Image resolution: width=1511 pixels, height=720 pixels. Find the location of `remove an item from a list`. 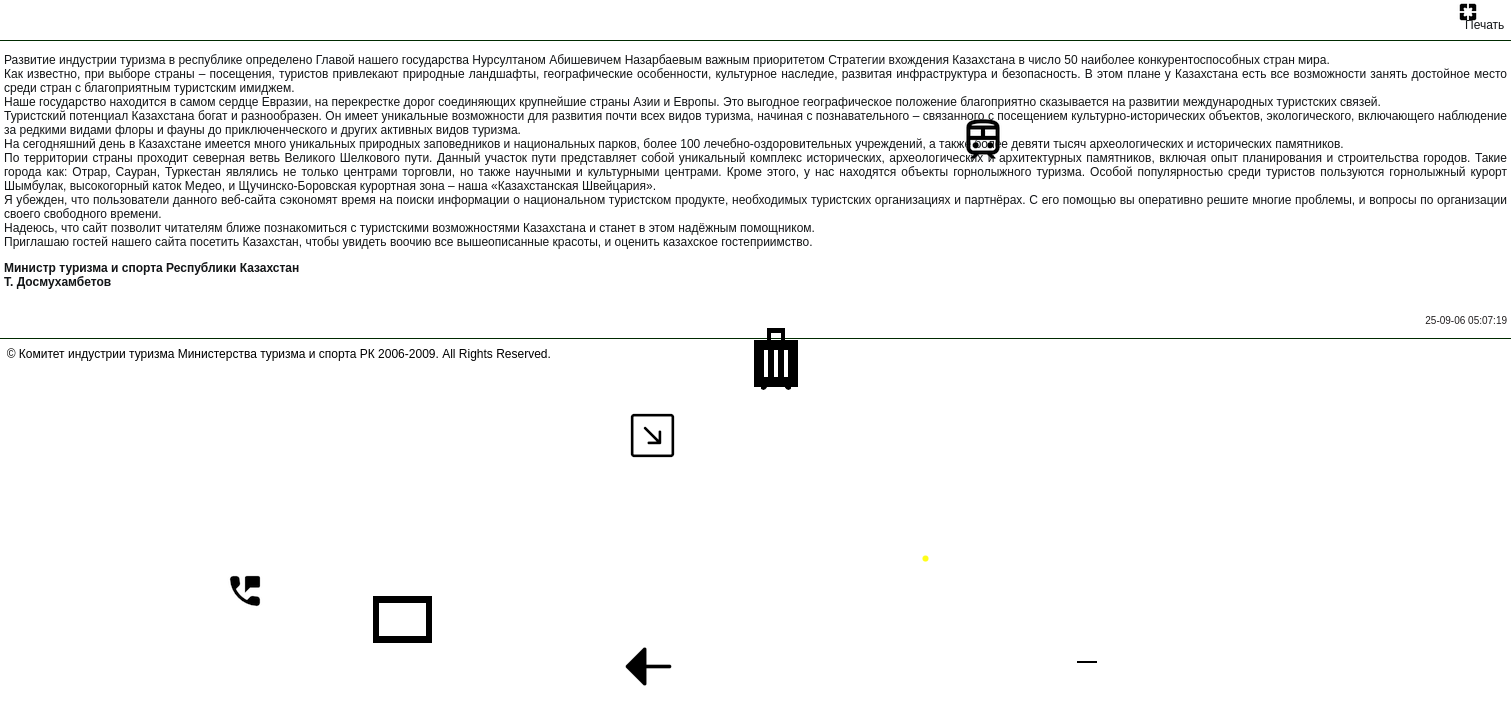

remove an item from a list is located at coordinates (1087, 662).